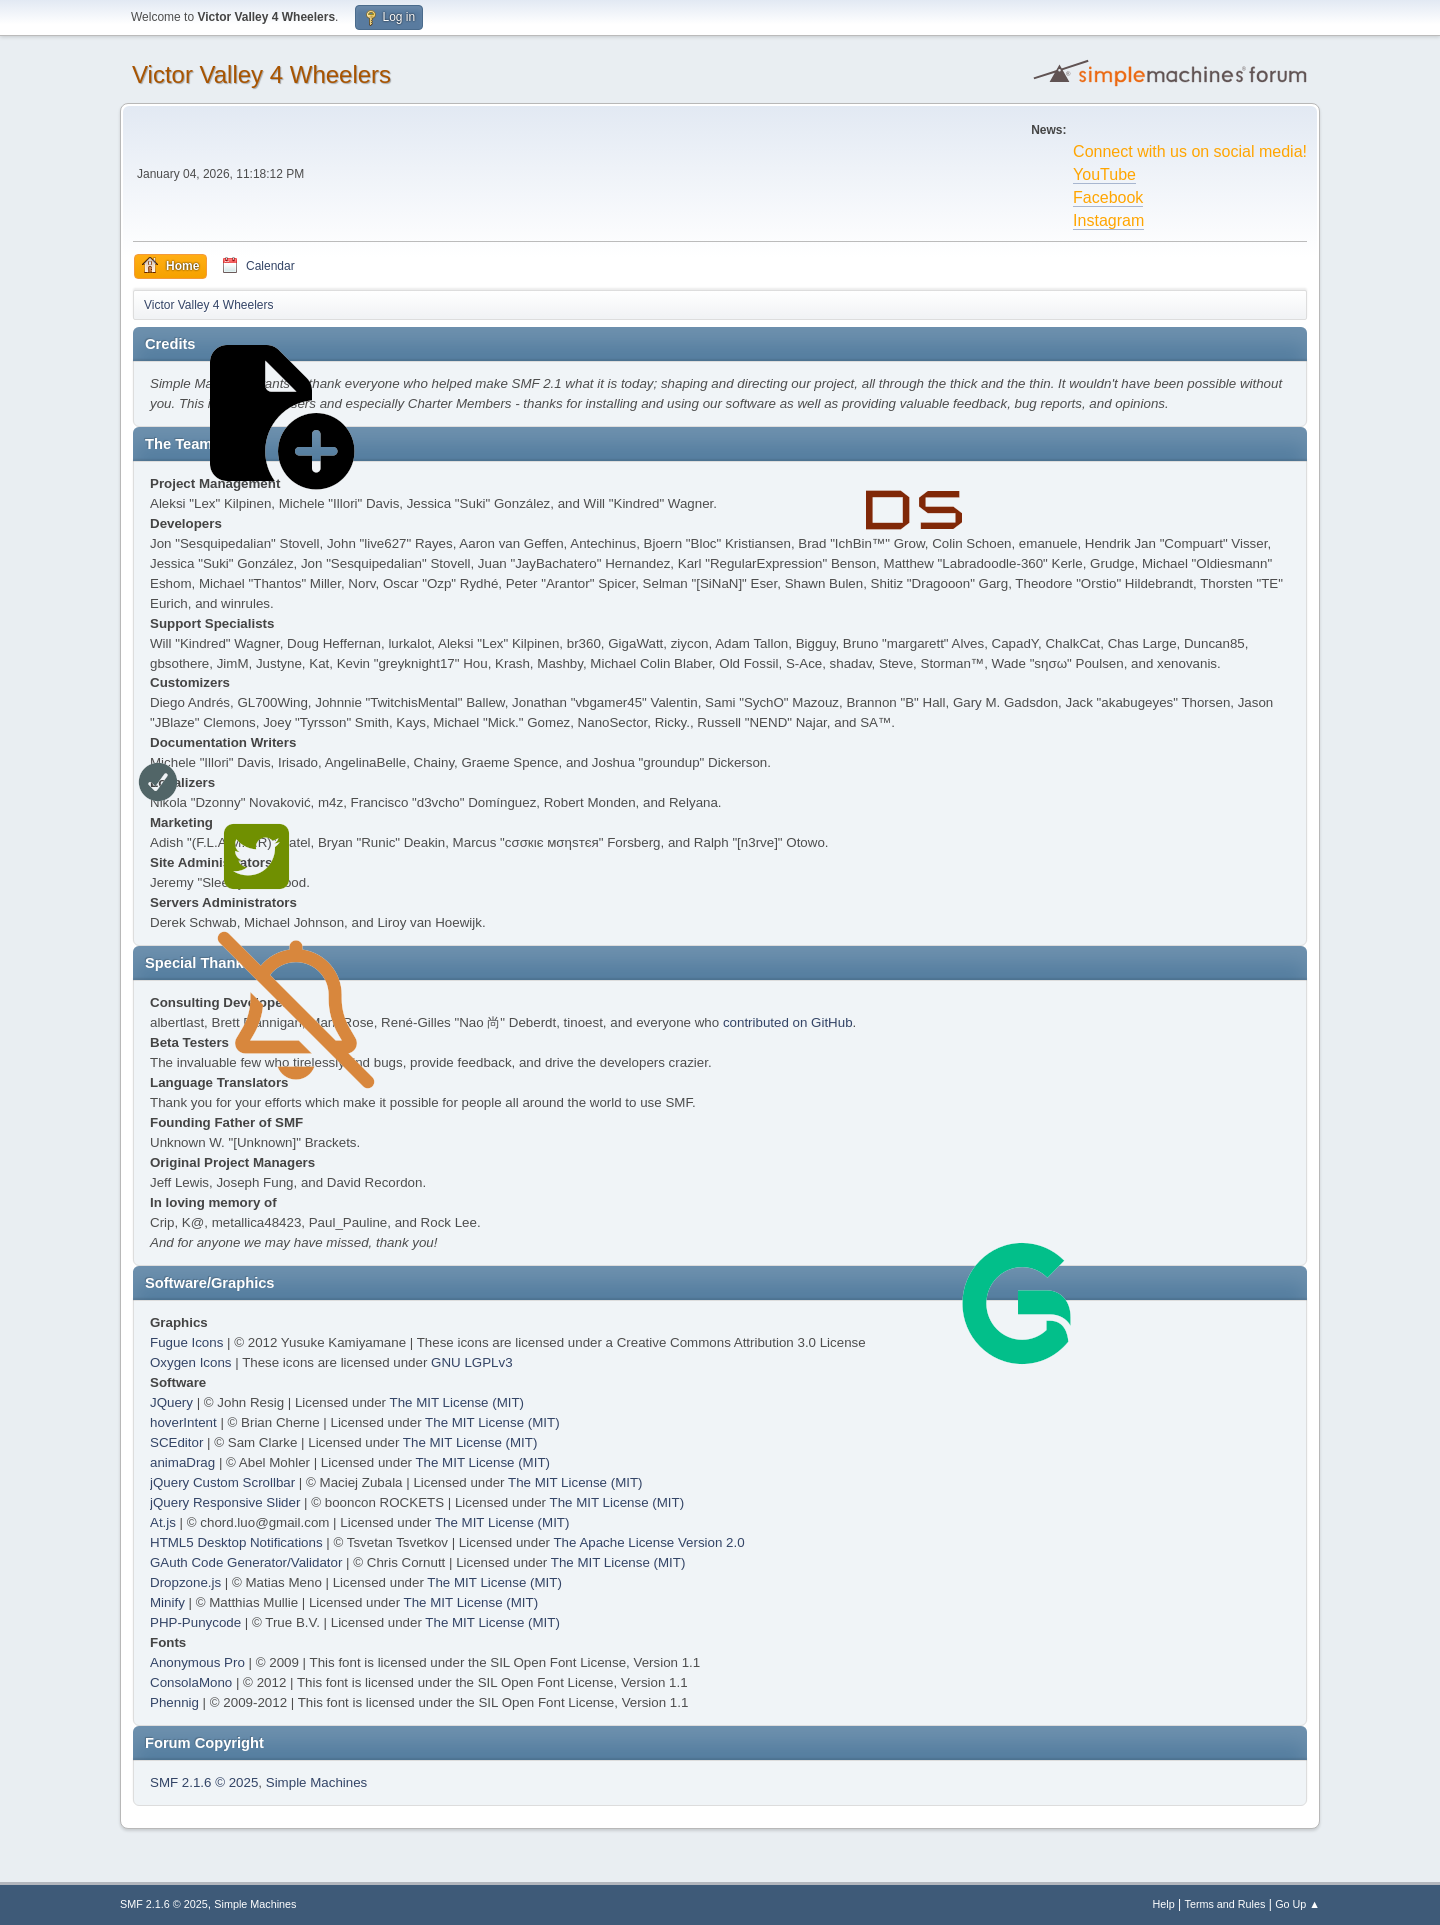 This screenshot has width=1440, height=1925. Describe the element at coordinates (914, 510) in the screenshot. I see `DataStax company logo` at that location.